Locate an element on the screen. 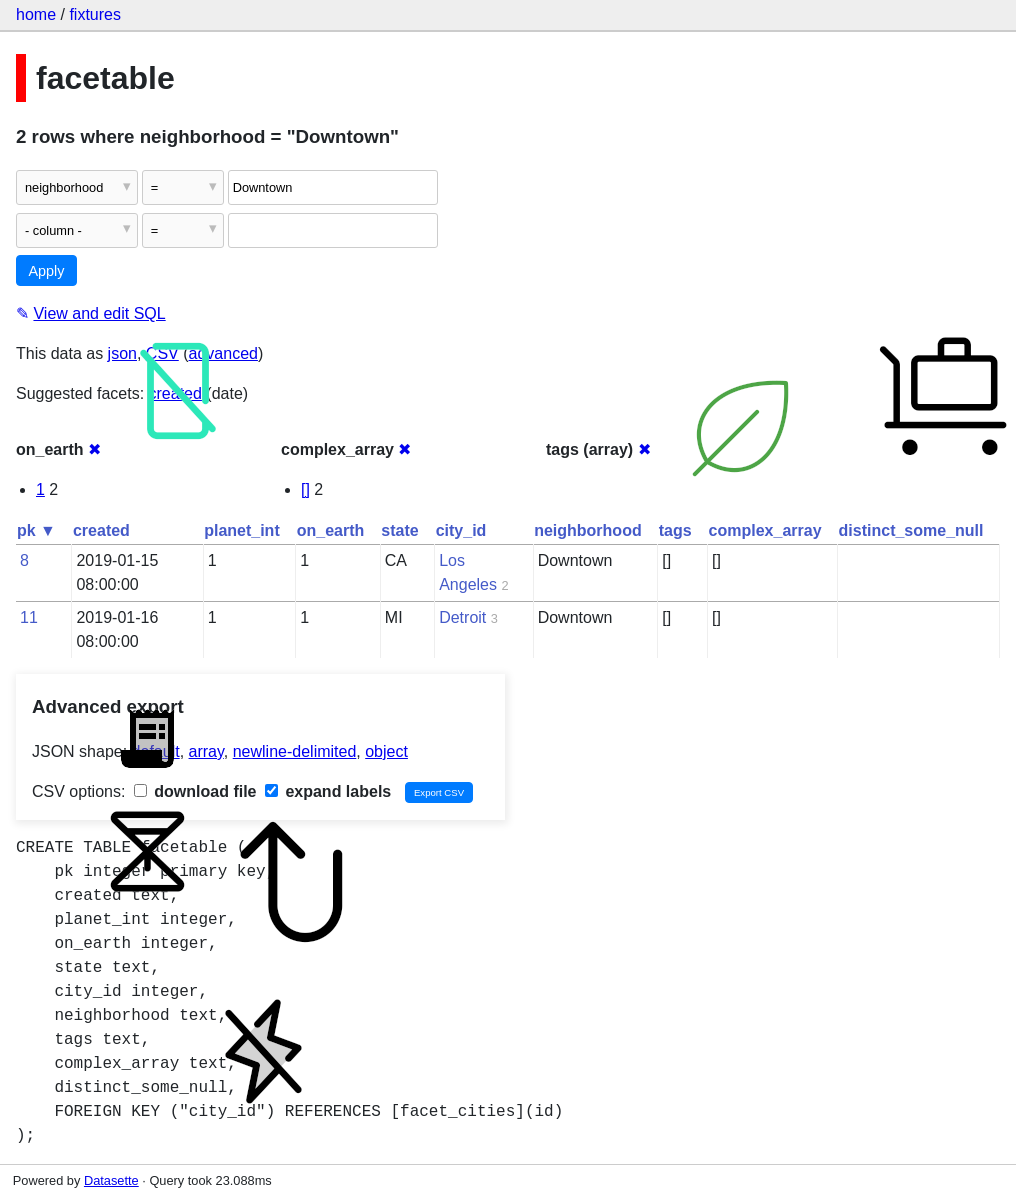  indicates eco-friendly or sustainable option is located at coordinates (740, 428).